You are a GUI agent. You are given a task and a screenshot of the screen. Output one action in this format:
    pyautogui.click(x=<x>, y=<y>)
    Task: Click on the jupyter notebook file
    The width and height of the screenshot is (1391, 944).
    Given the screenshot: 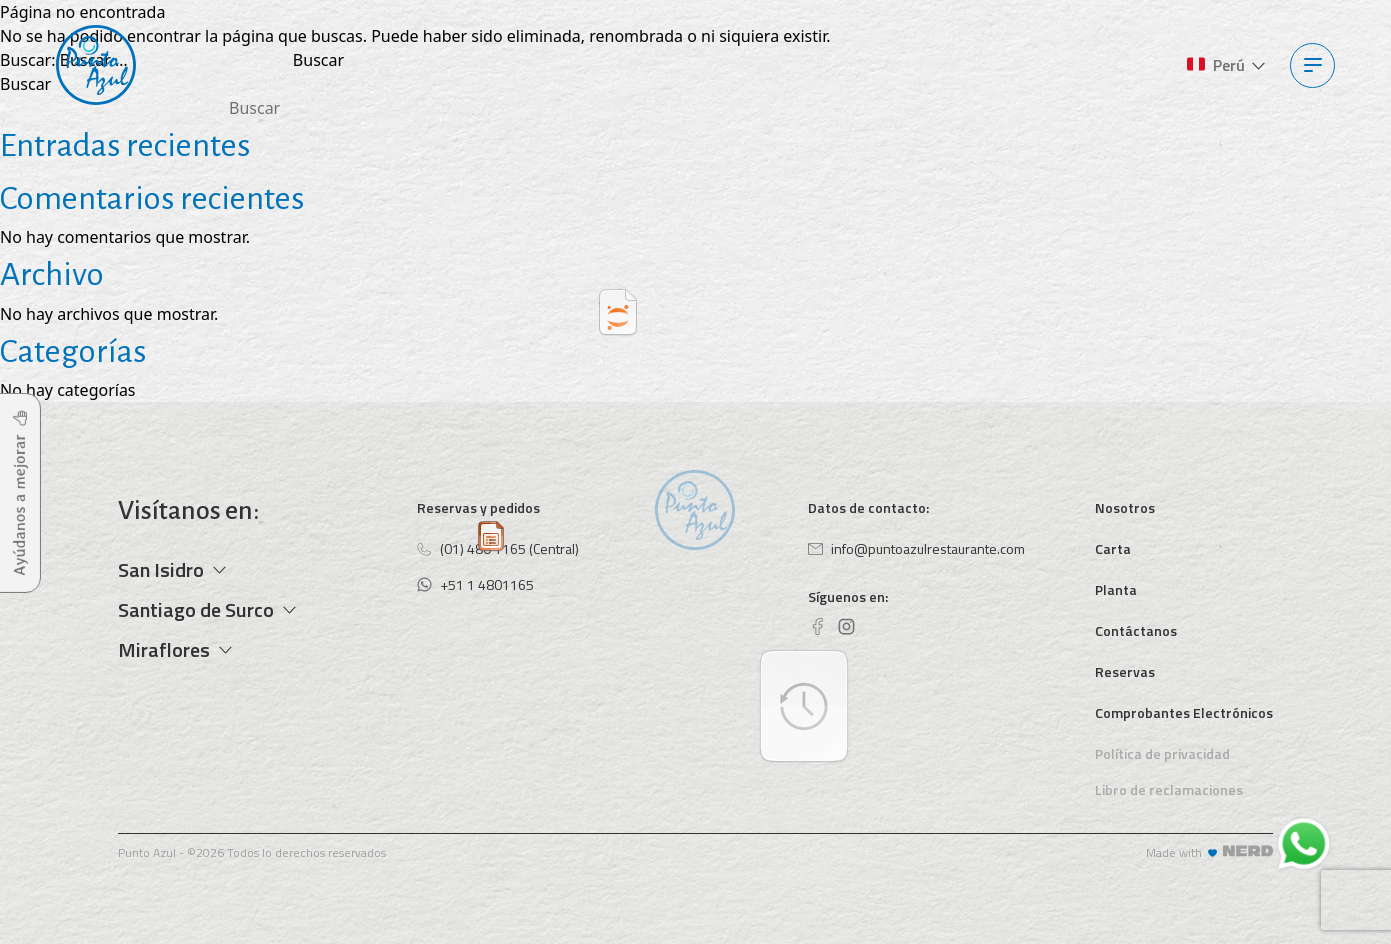 What is the action you would take?
    pyautogui.click(x=618, y=312)
    